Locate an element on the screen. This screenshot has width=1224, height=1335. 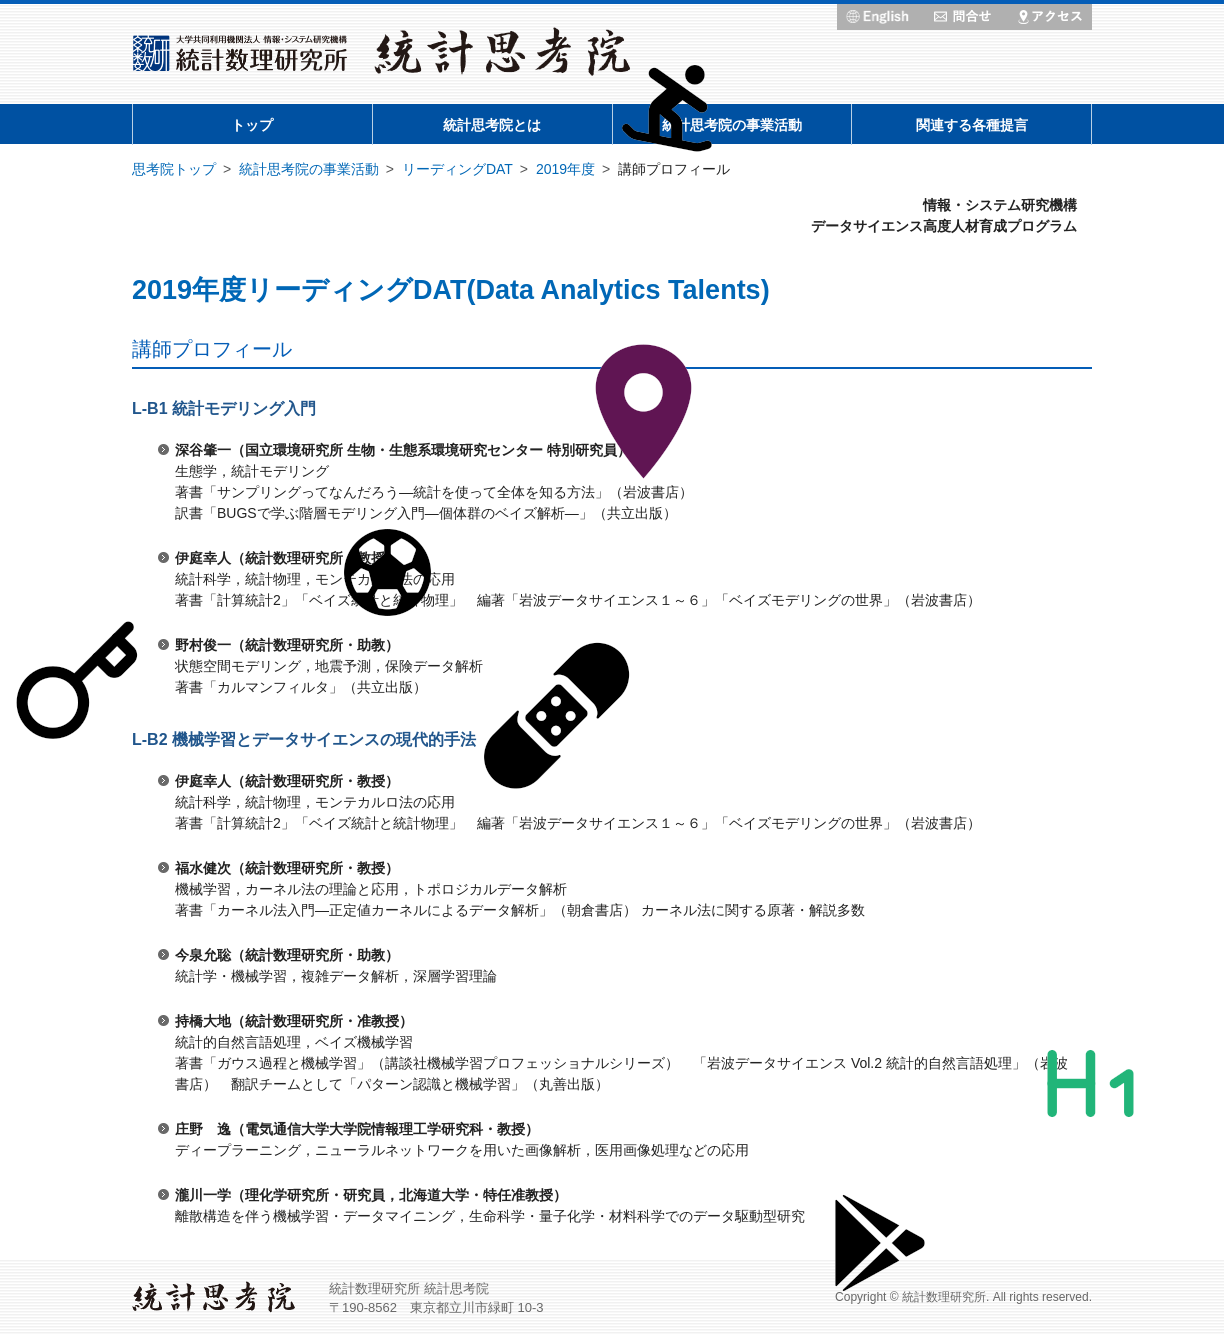
format text as a level 1 heading is located at coordinates (1090, 1083).